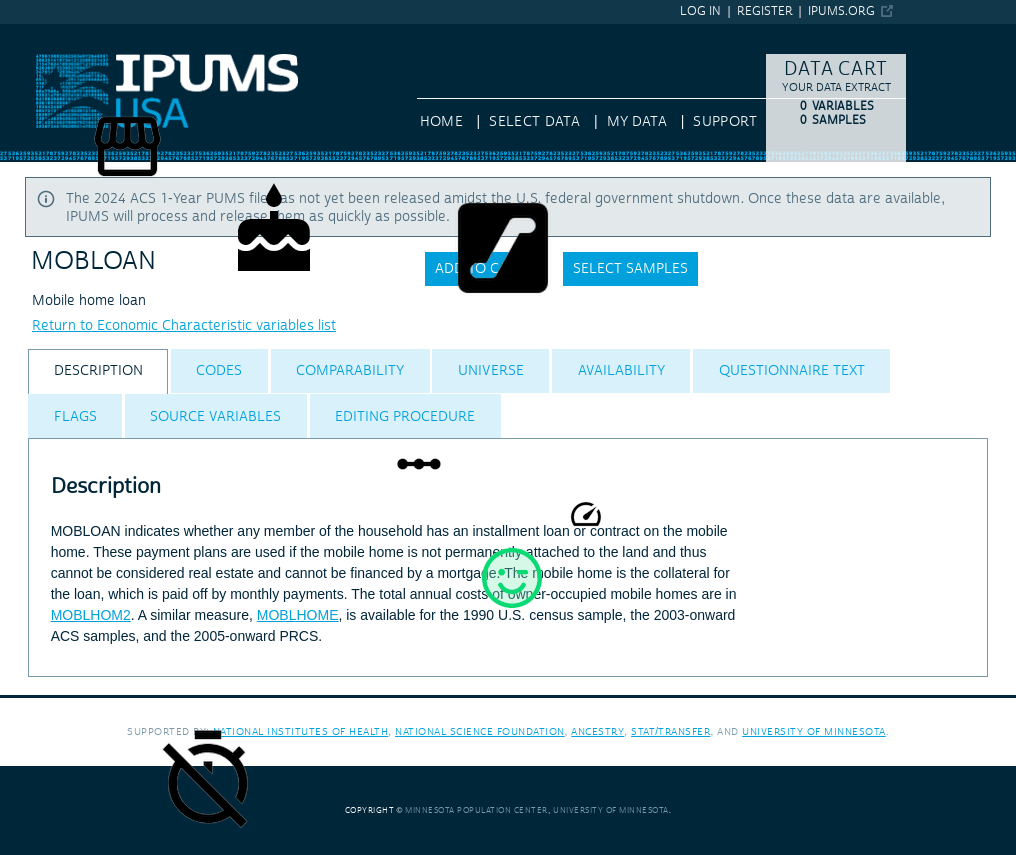  Describe the element at coordinates (419, 464) in the screenshot. I see `adjust values on a linear scale or slider` at that location.